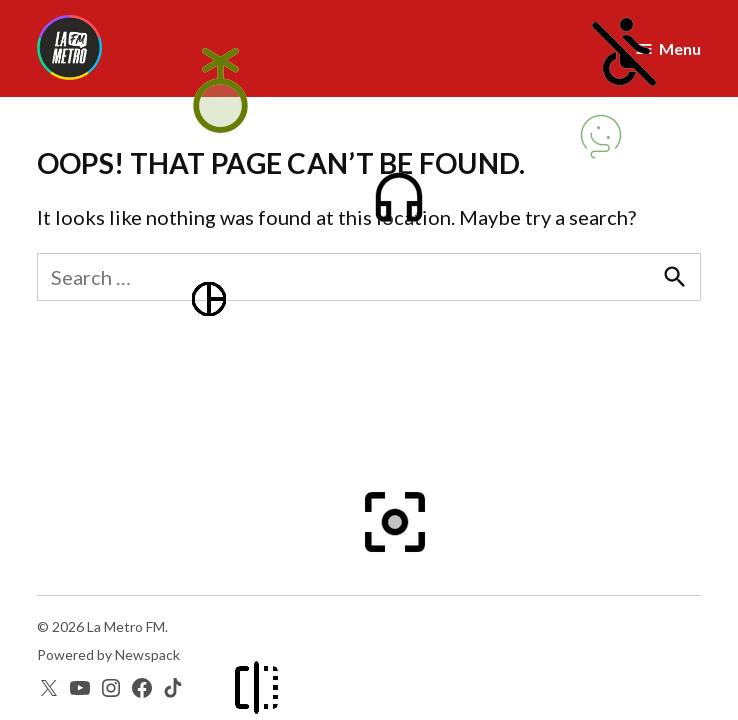 This screenshot has width=738, height=720. Describe the element at coordinates (220, 90) in the screenshot. I see `indicates nonbinary gender identity option` at that location.